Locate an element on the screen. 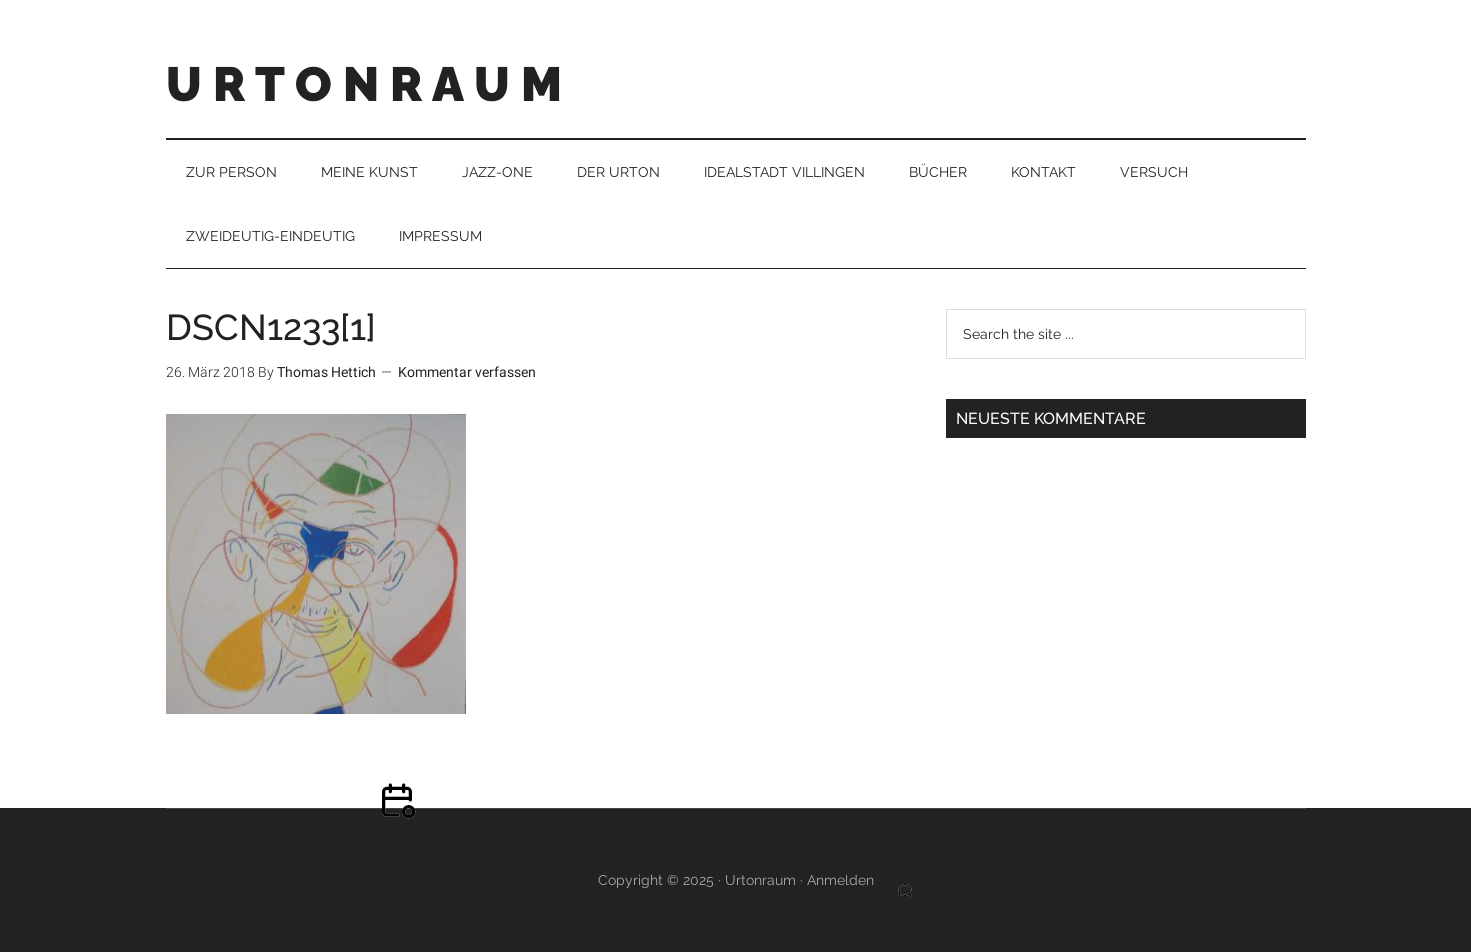  send a quick or instant message is located at coordinates (905, 890).